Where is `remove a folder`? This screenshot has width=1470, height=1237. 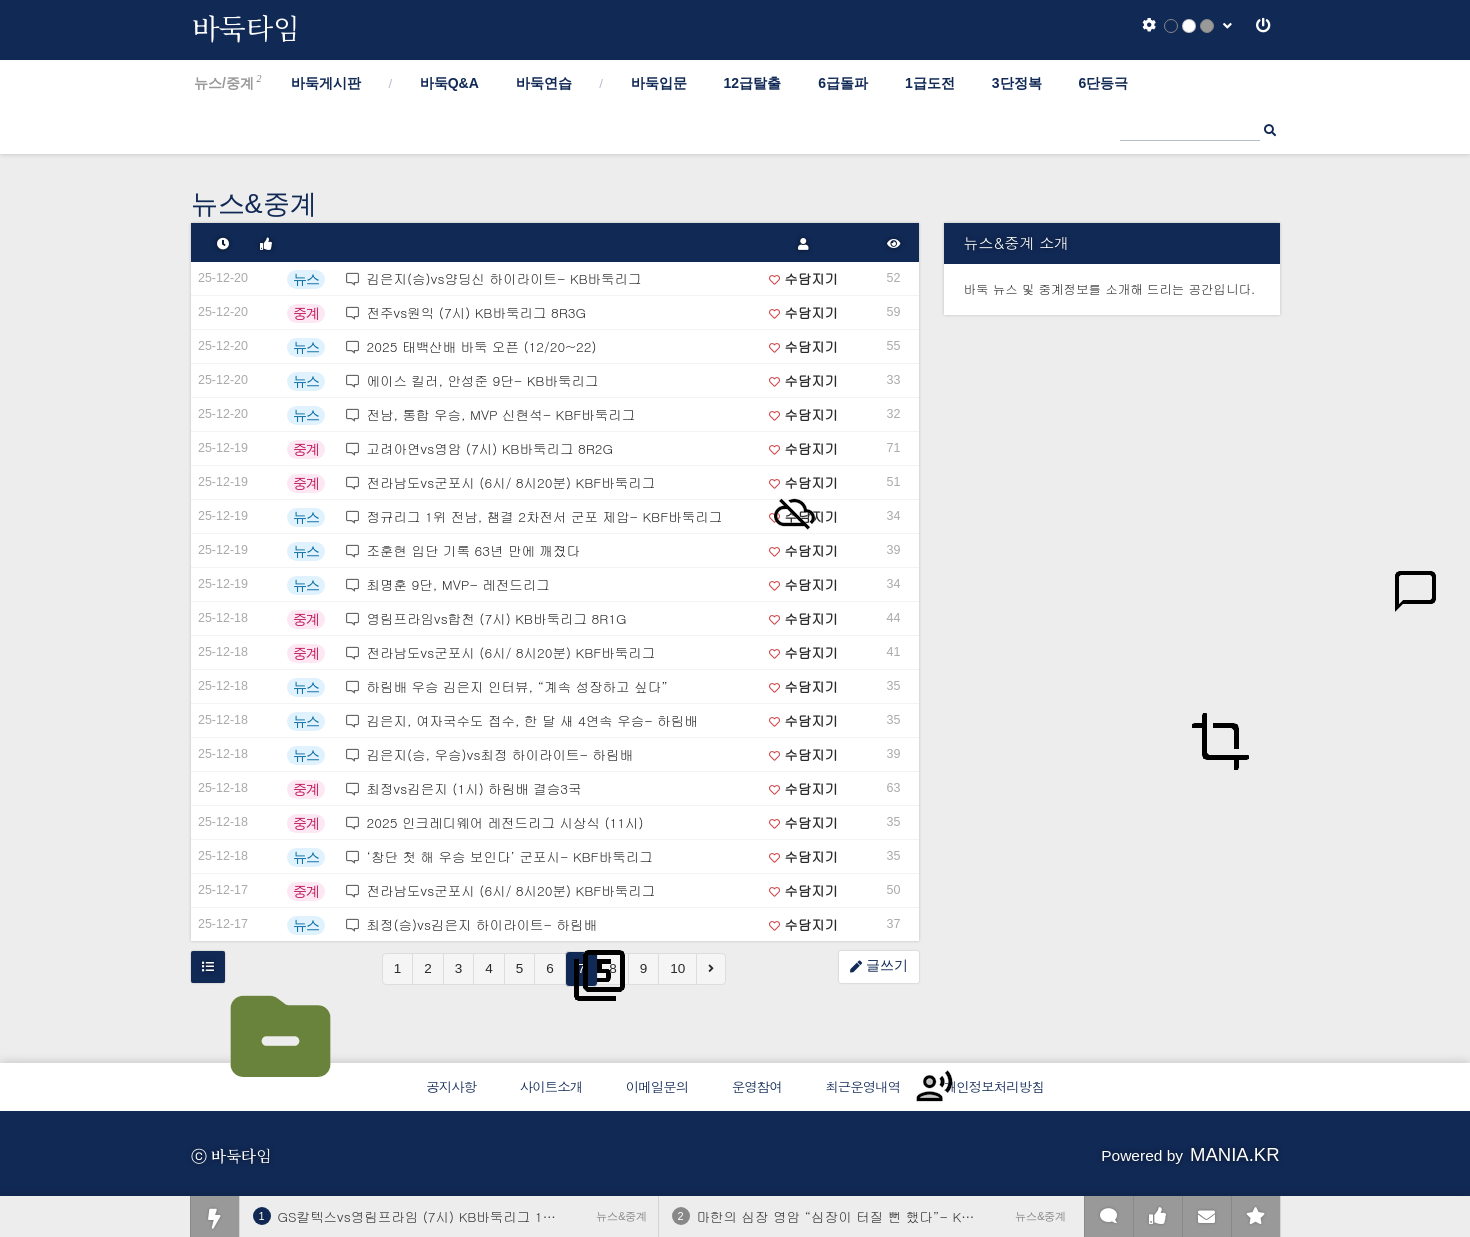 remove a folder is located at coordinates (280, 1039).